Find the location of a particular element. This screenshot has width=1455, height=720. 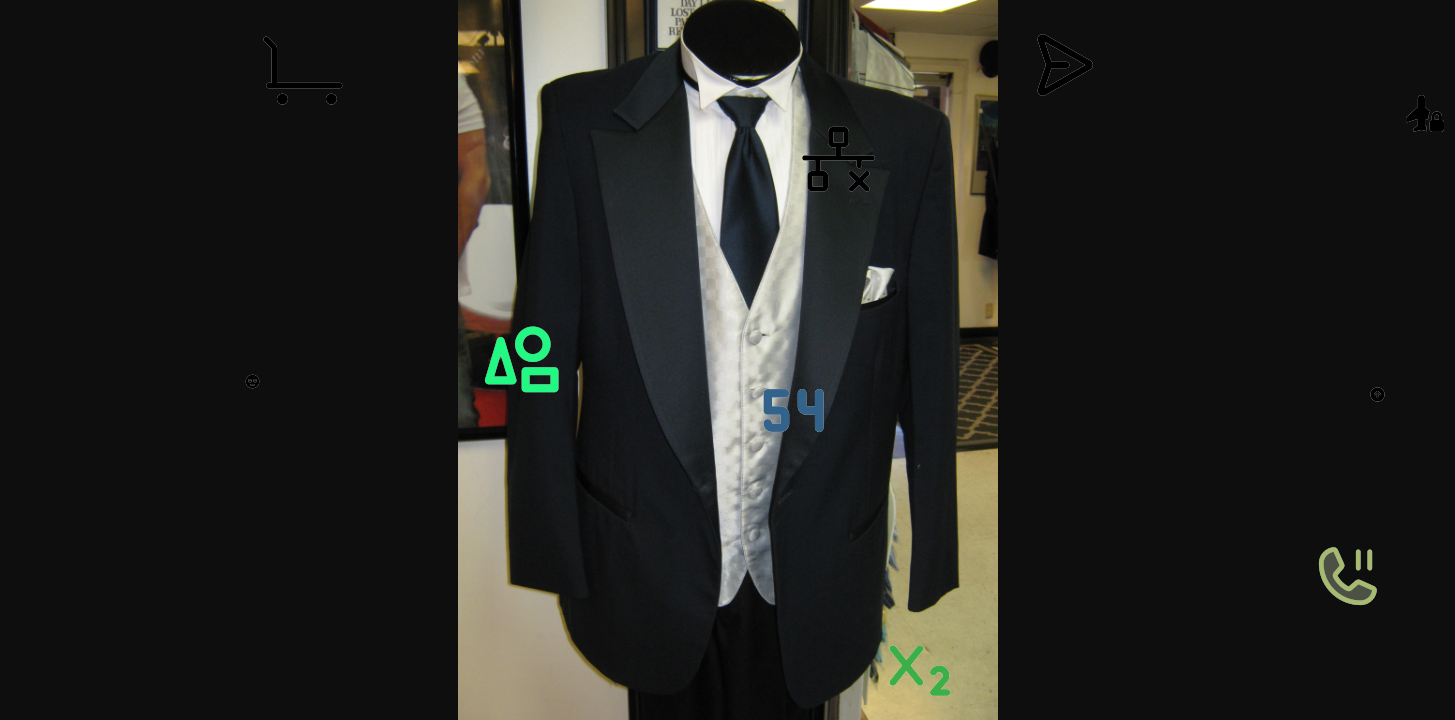

airplane mode is locked or restricted is located at coordinates (1423, 113).